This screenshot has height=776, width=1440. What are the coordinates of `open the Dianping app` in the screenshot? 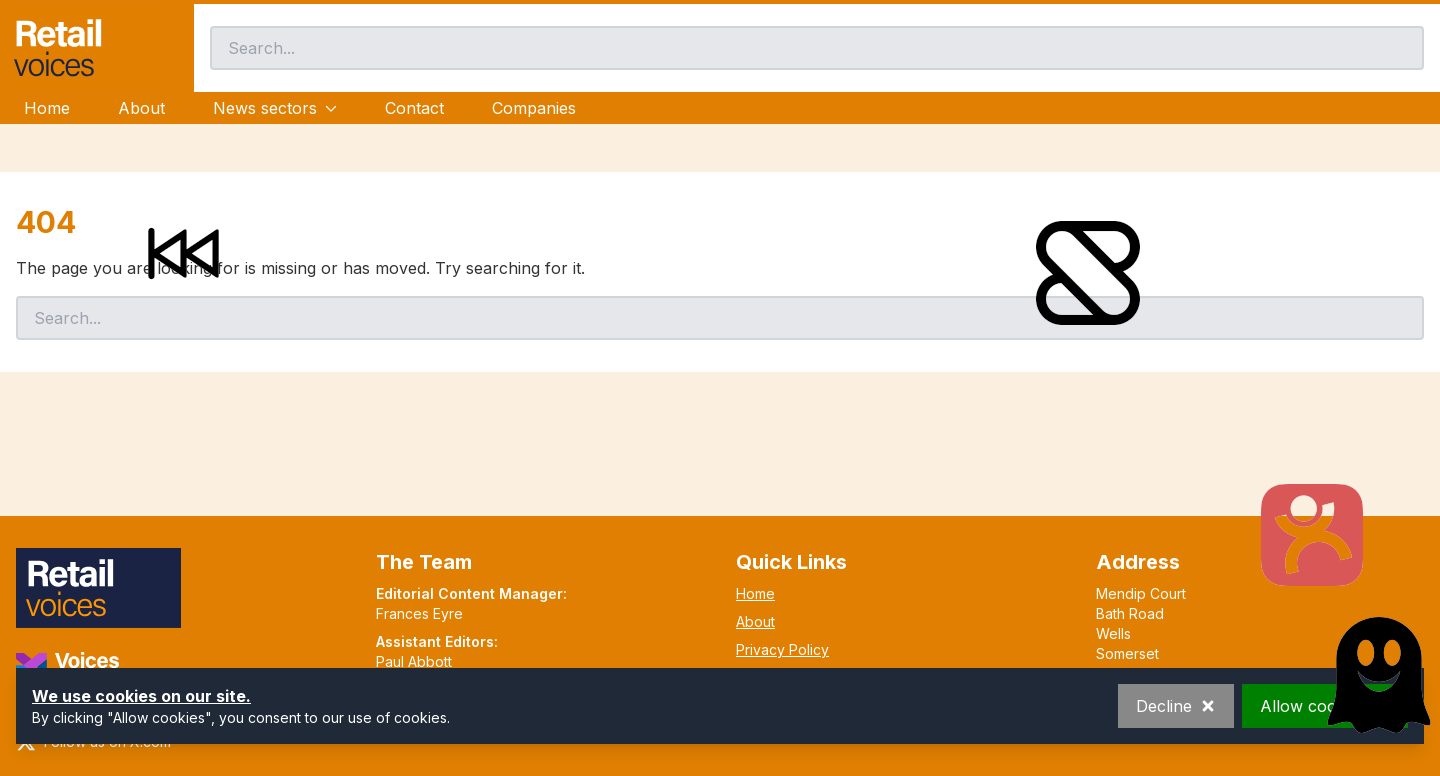 It's located at (1312, 535).